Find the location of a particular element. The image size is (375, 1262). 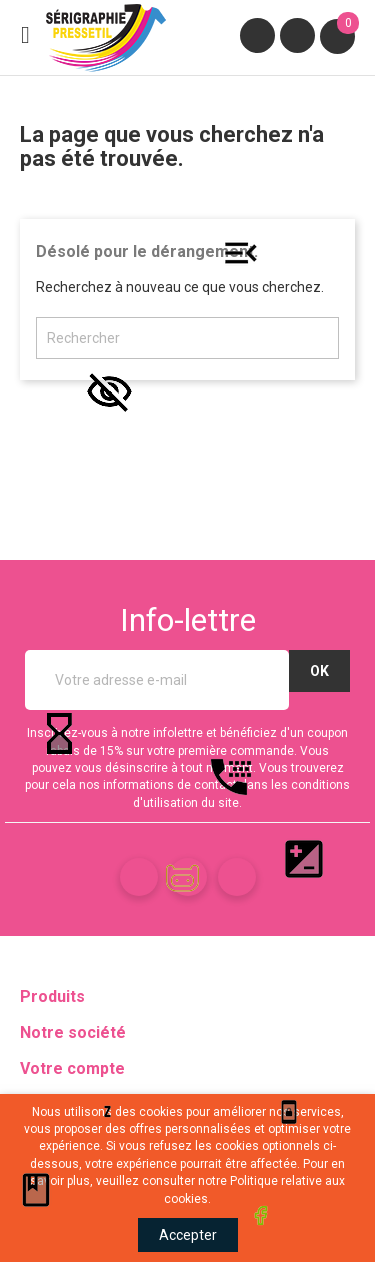

access TTY/TDD accessibility calling features is located at coordinates (231, 777).